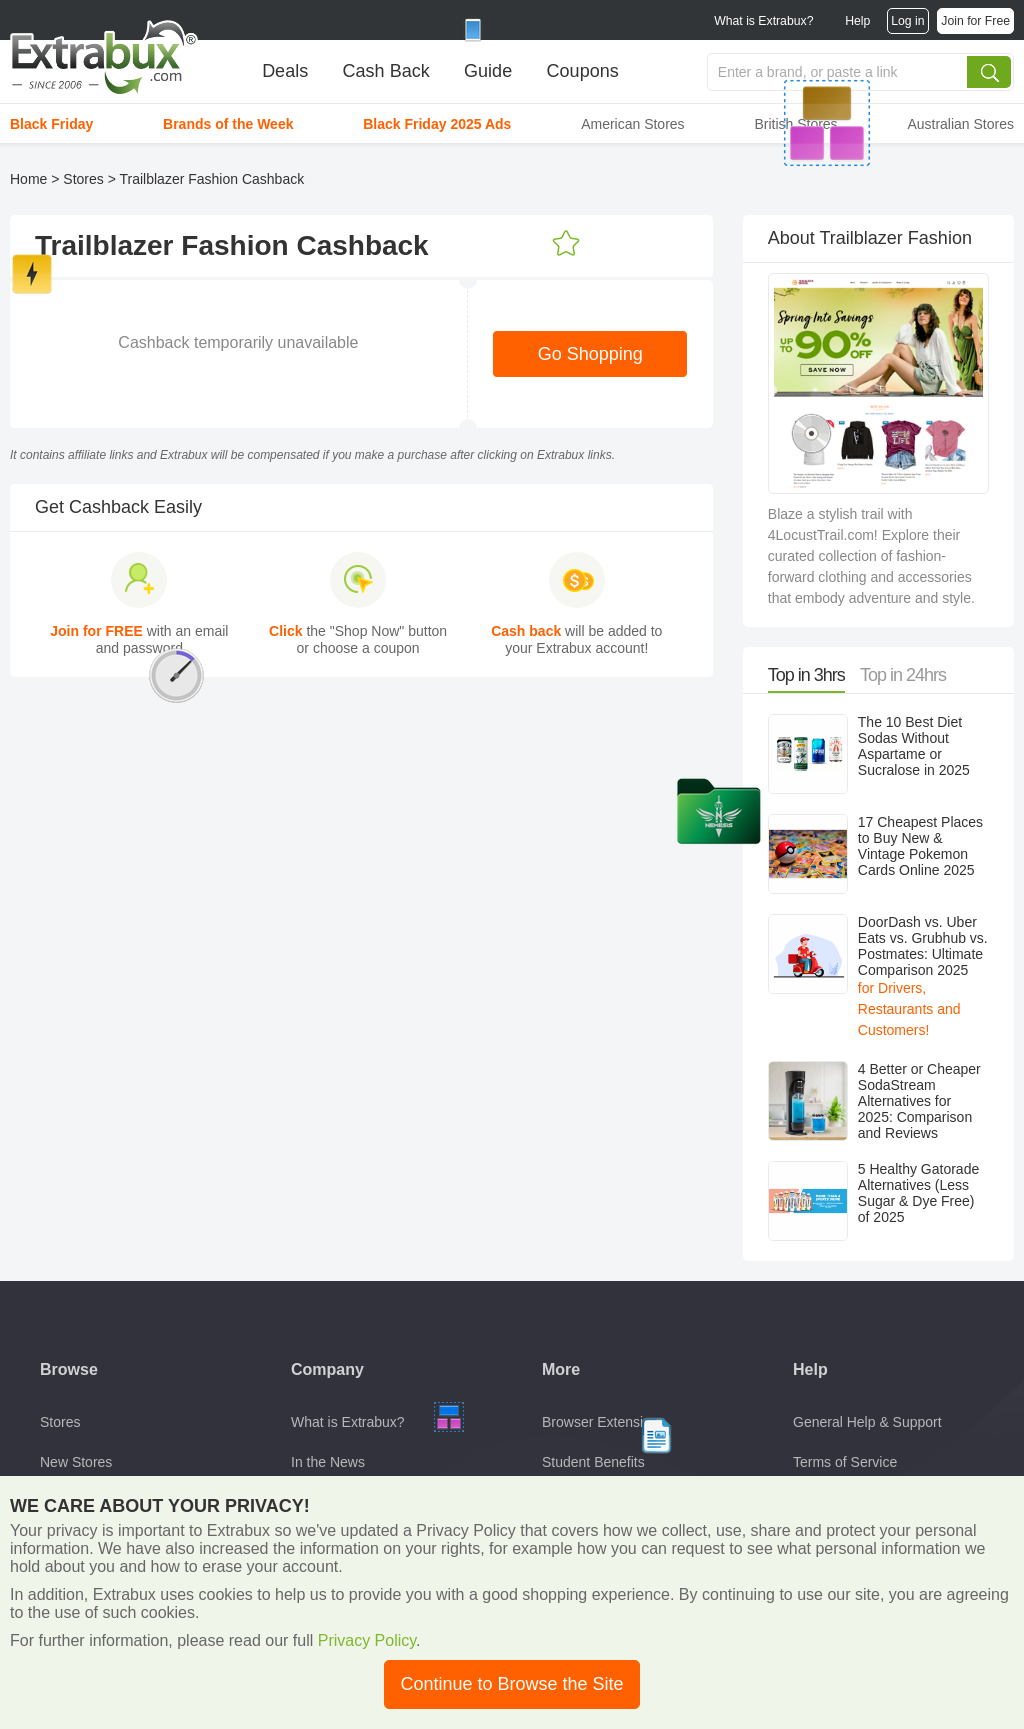 The width and height of the screenshot is (1024, 1729). I want to click on open power management settings, so click(32, 274).